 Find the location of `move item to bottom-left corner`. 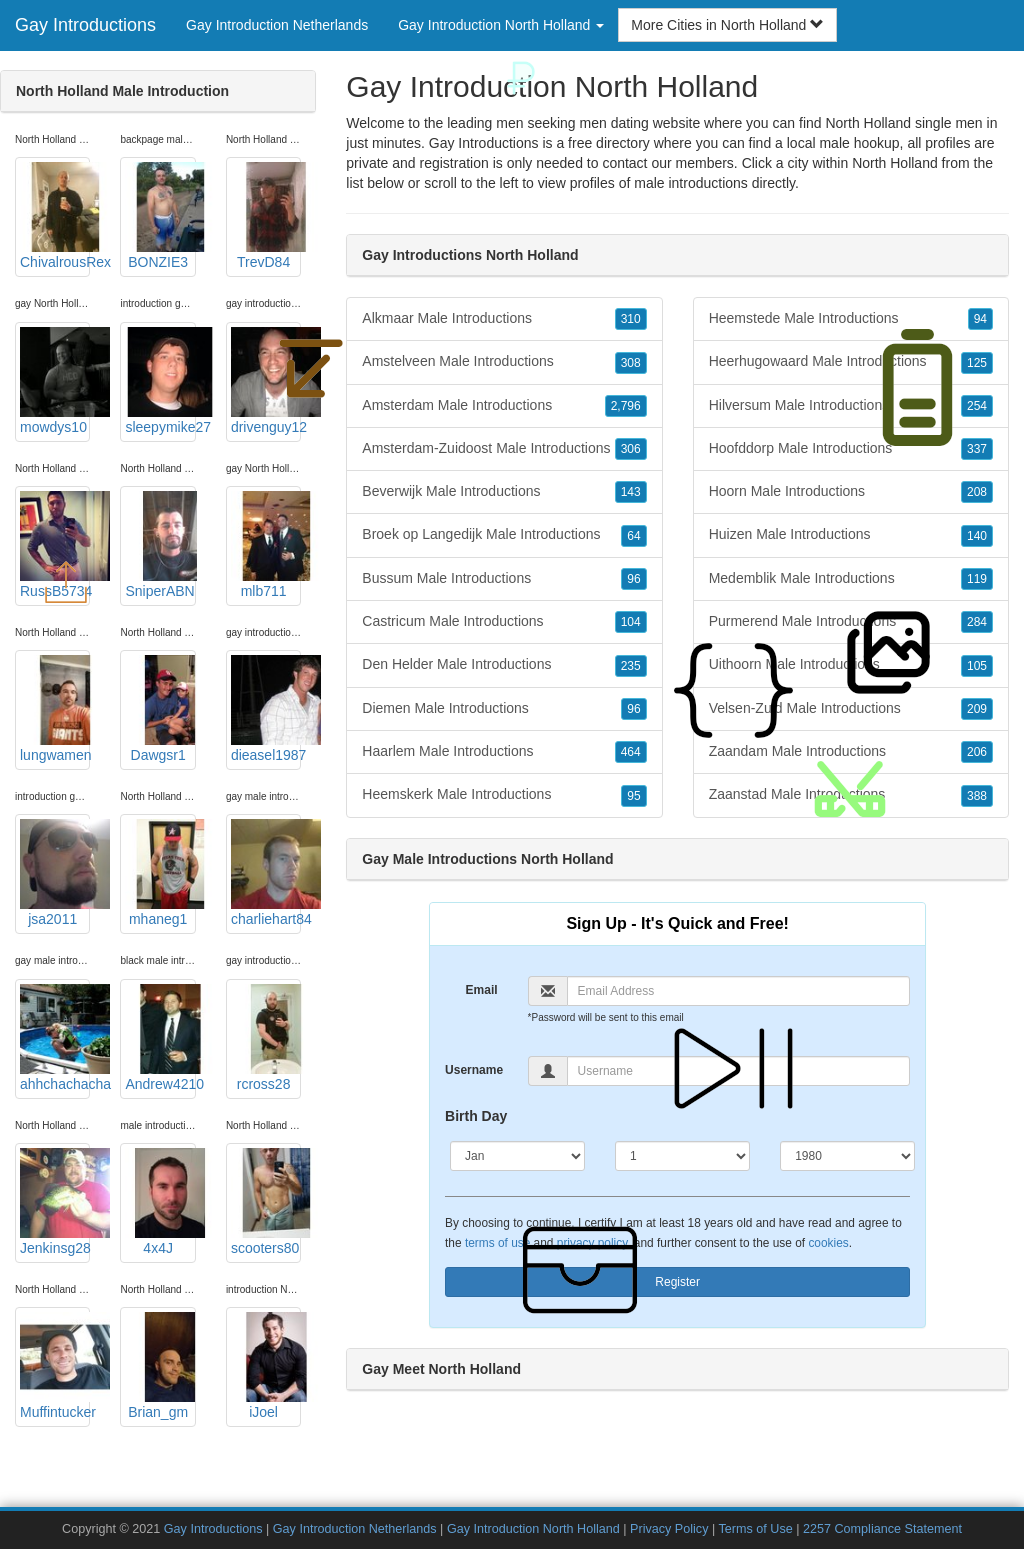

move item to bottom-left corner is located at coordinates (308, 368).